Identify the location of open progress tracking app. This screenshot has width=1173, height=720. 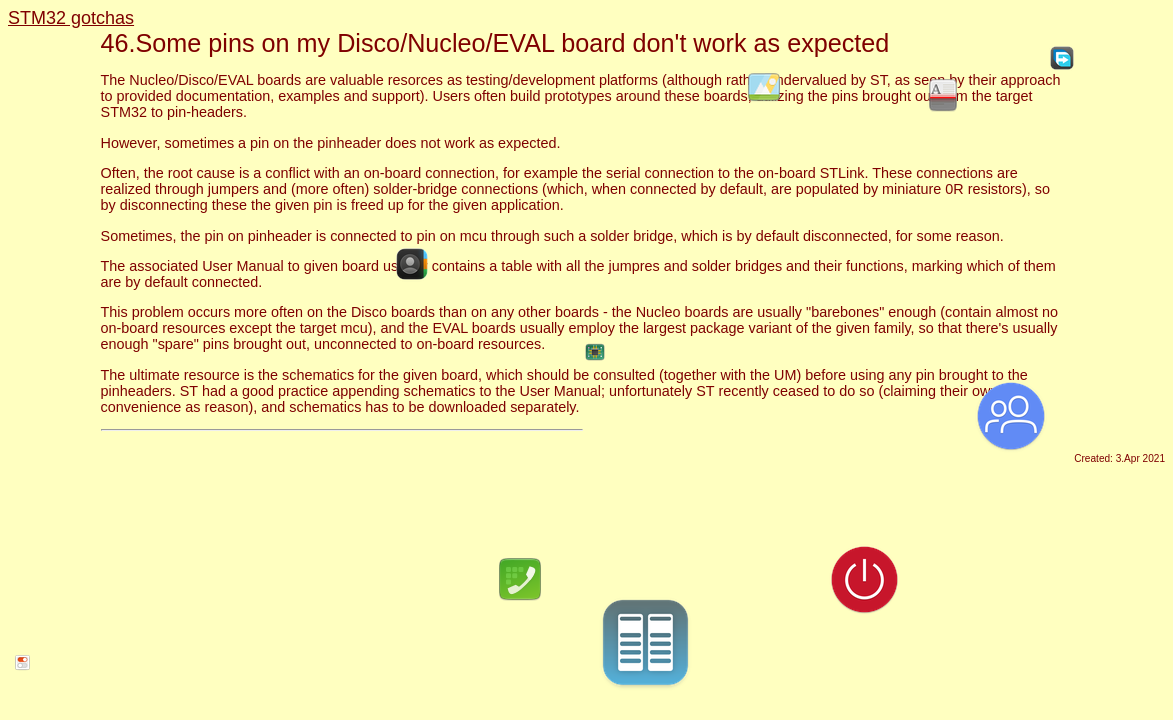
(645, 642).